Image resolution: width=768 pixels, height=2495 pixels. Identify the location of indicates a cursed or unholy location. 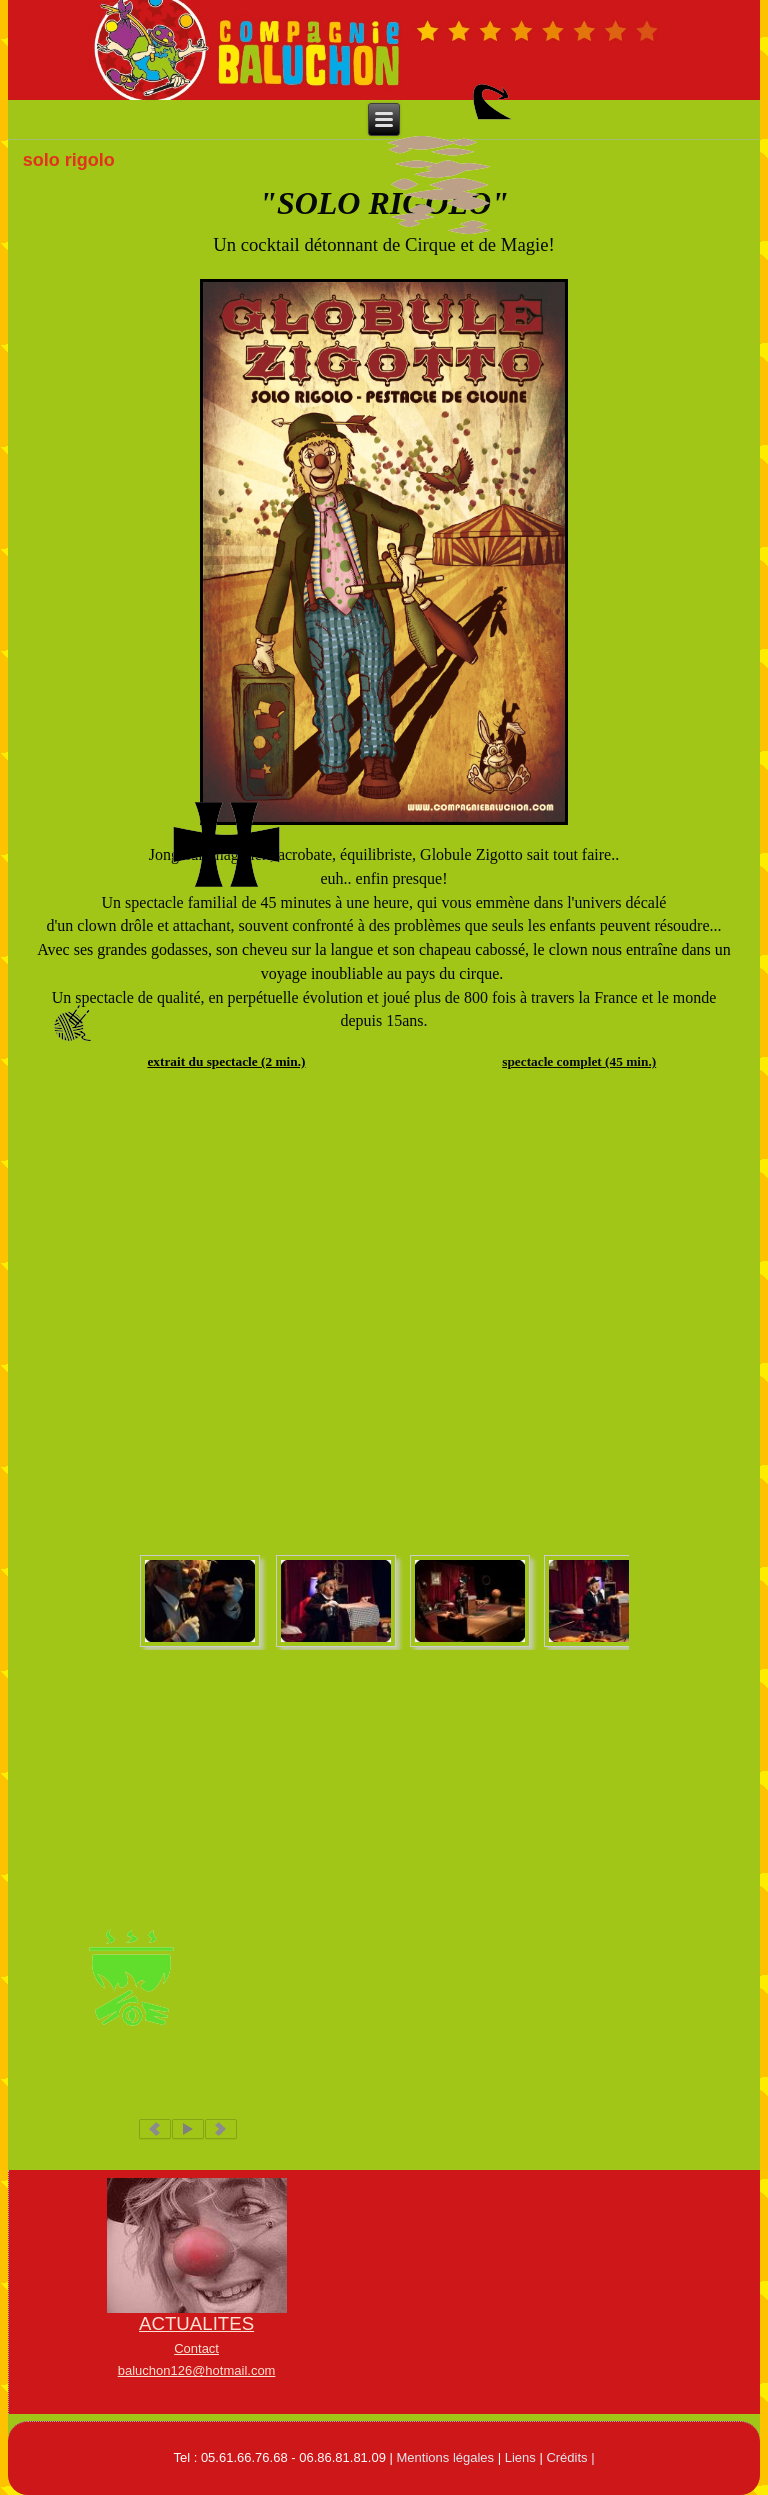
(226, 844).